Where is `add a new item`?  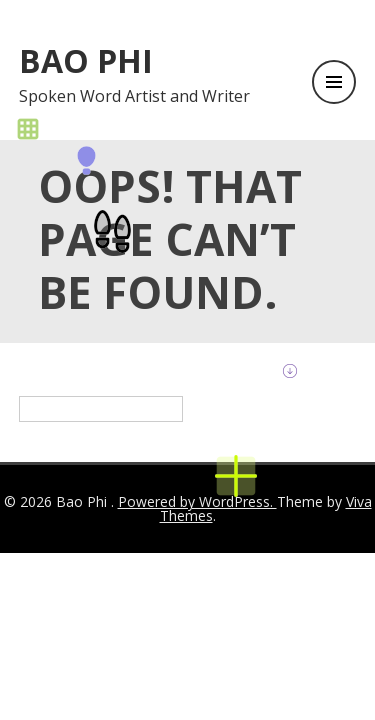
add a new item is located at coordinates (236, 476).